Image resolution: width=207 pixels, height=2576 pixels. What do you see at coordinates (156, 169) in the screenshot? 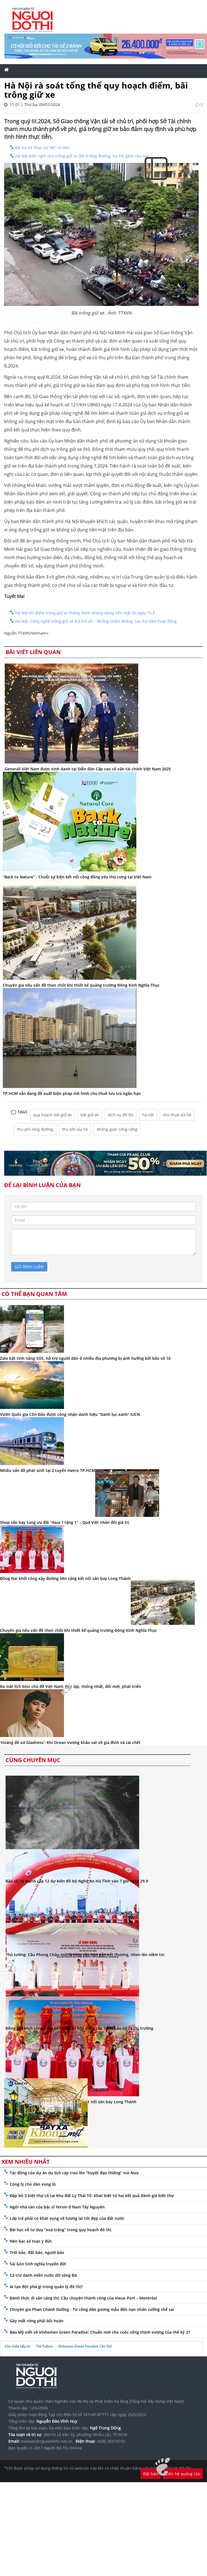
I see `toggle sidebar panel visibility` at bounding box center [156, 169].